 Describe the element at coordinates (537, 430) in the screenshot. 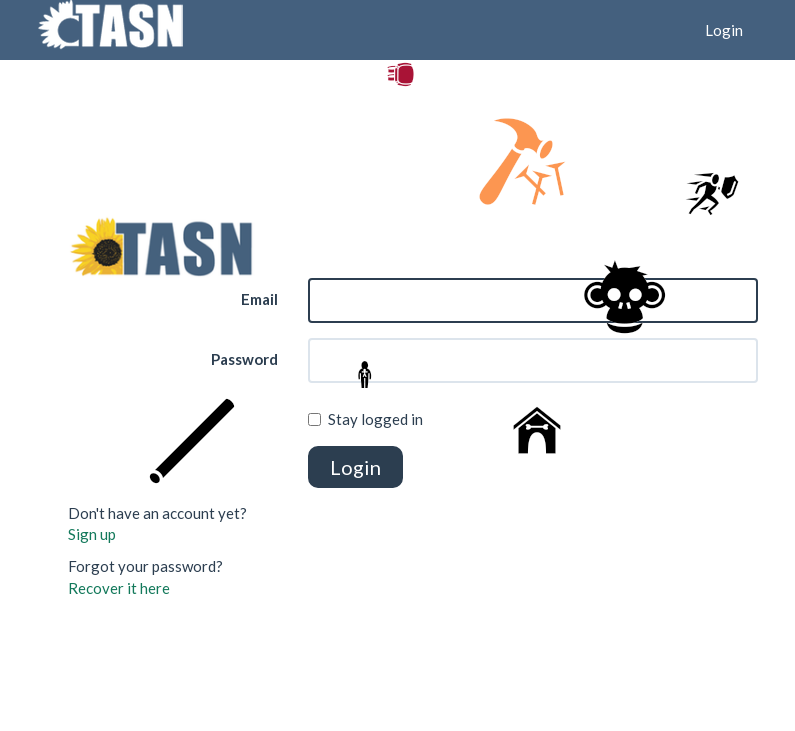

I see `access pet or dog-related features` at that location.